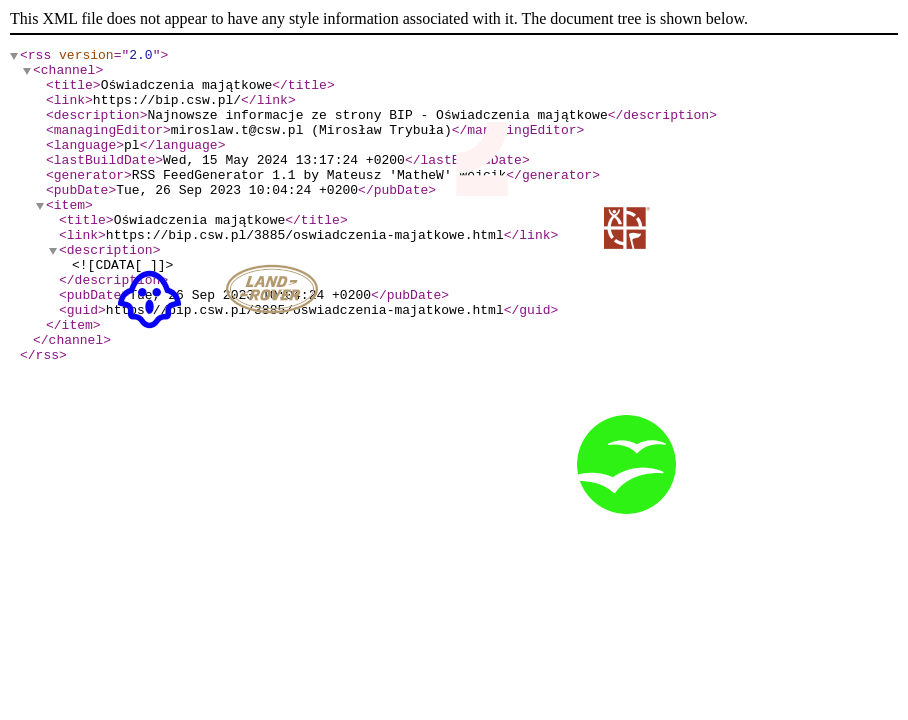 The height and width of the screenshot is (720, 908). I want to click on ghost mode or incognito status indicator, so click(149, 299).